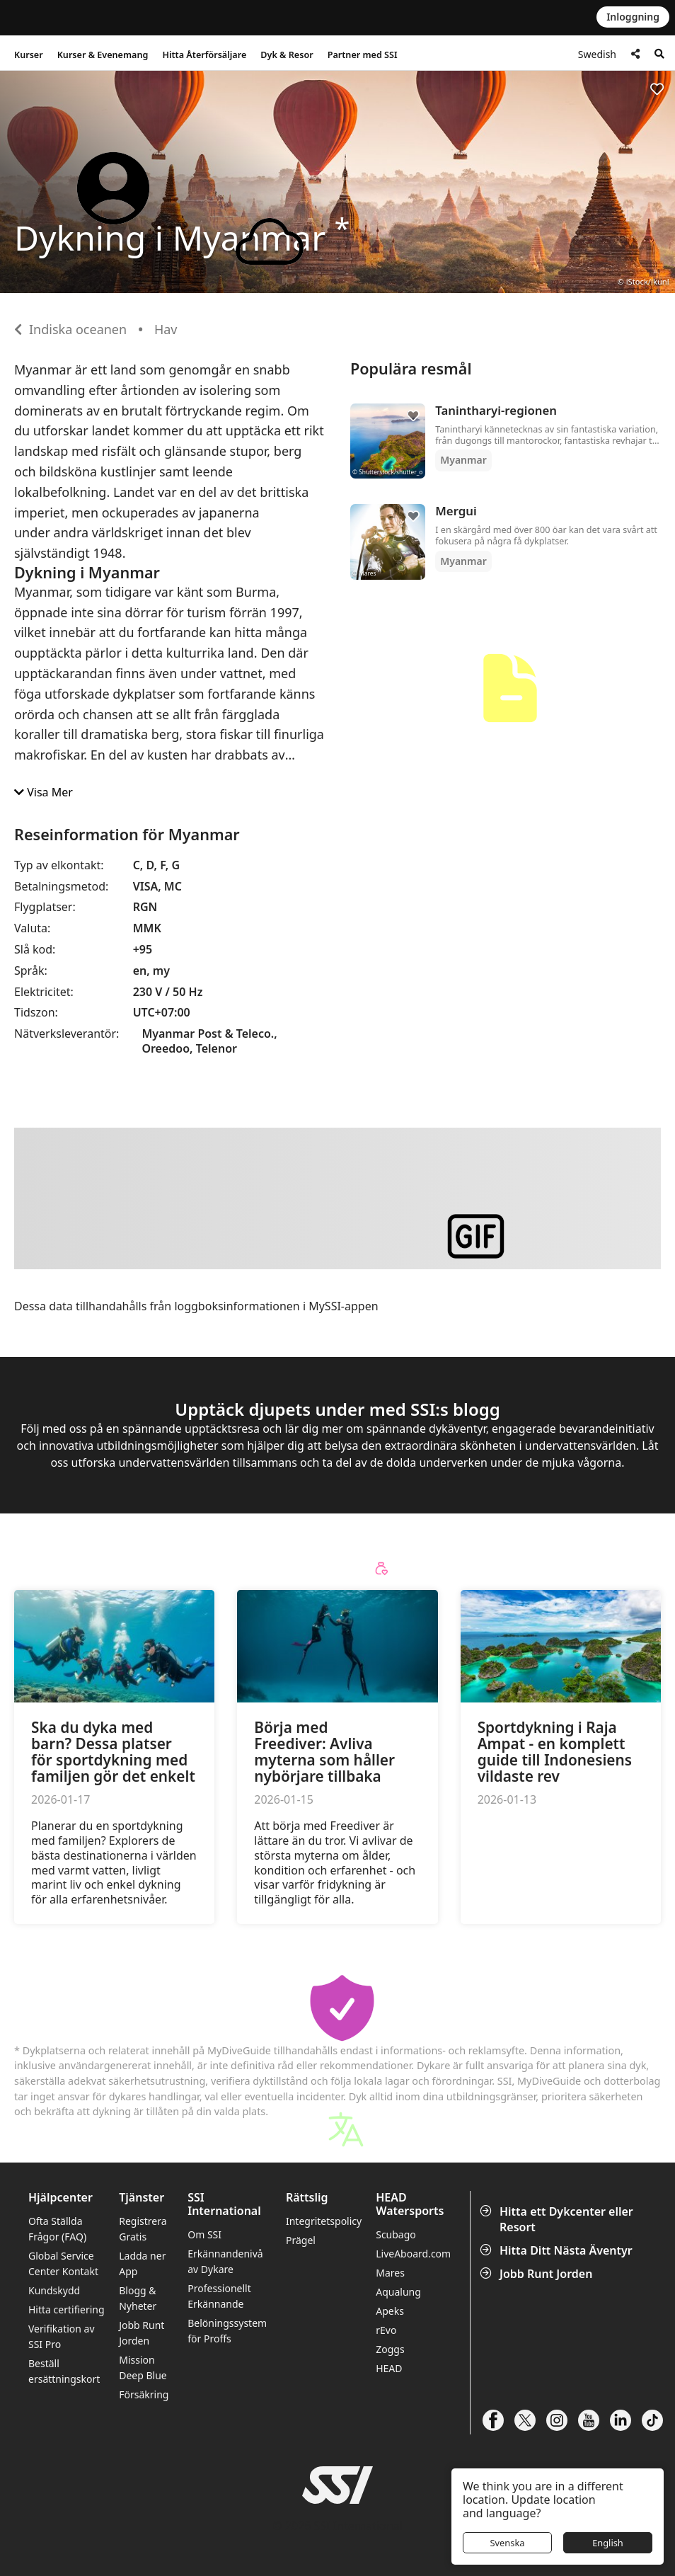  What do you see at coordinates (381, 1568) in the screenshot?
I see `donate to a cause or charity` at bounding box center [381, 1568].